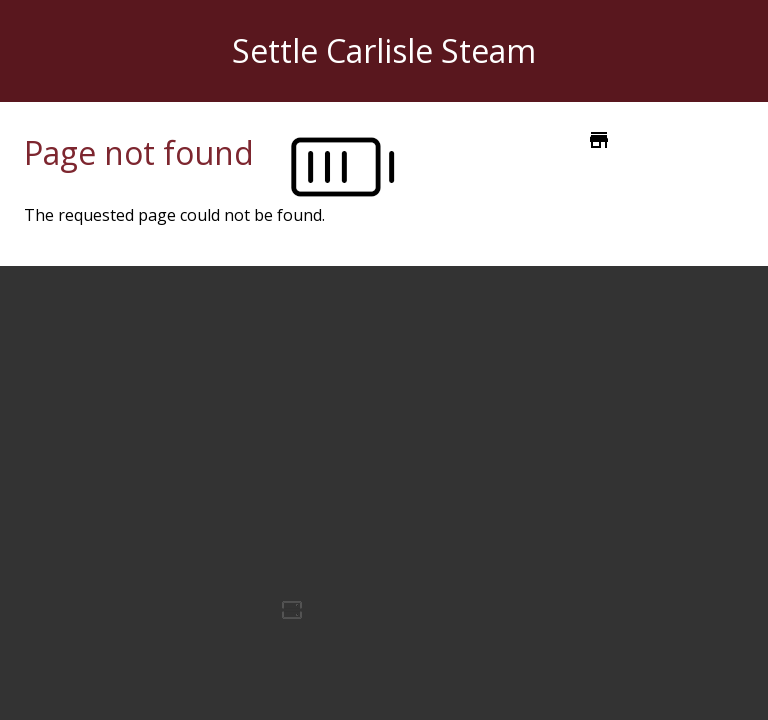  I want to click on browse or open the store, so click(599, 140).